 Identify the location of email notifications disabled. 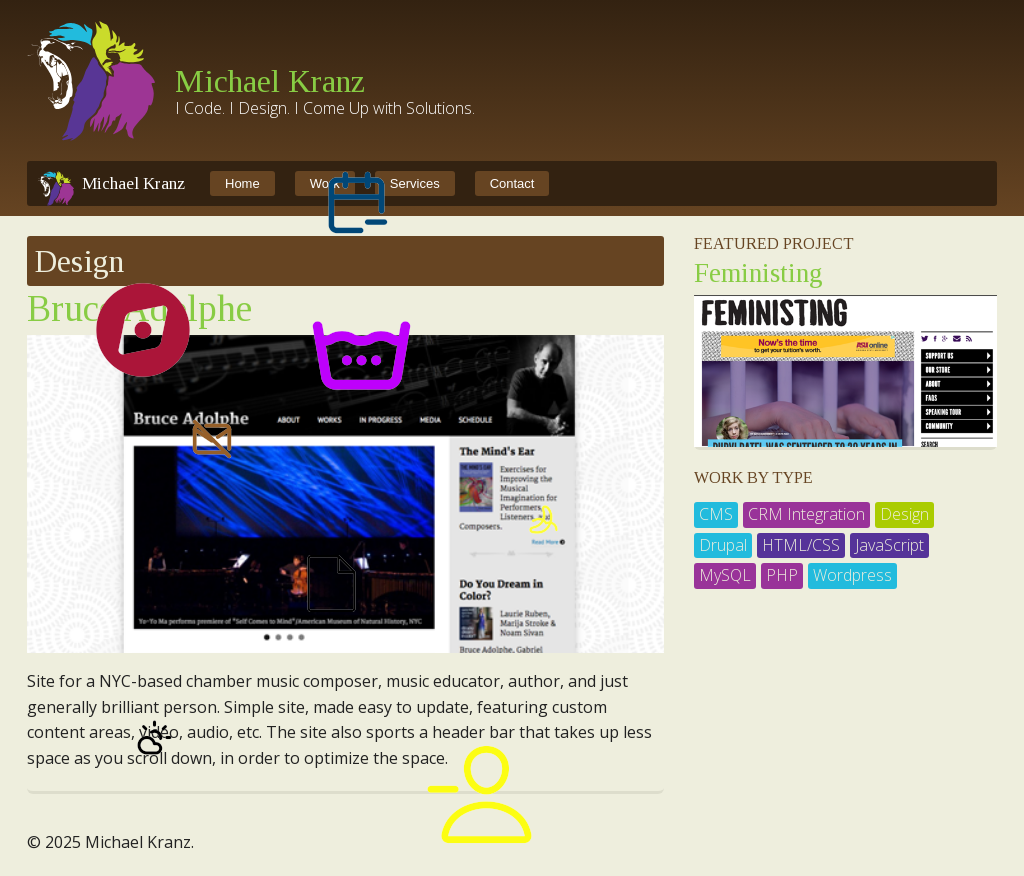
(212, 439).